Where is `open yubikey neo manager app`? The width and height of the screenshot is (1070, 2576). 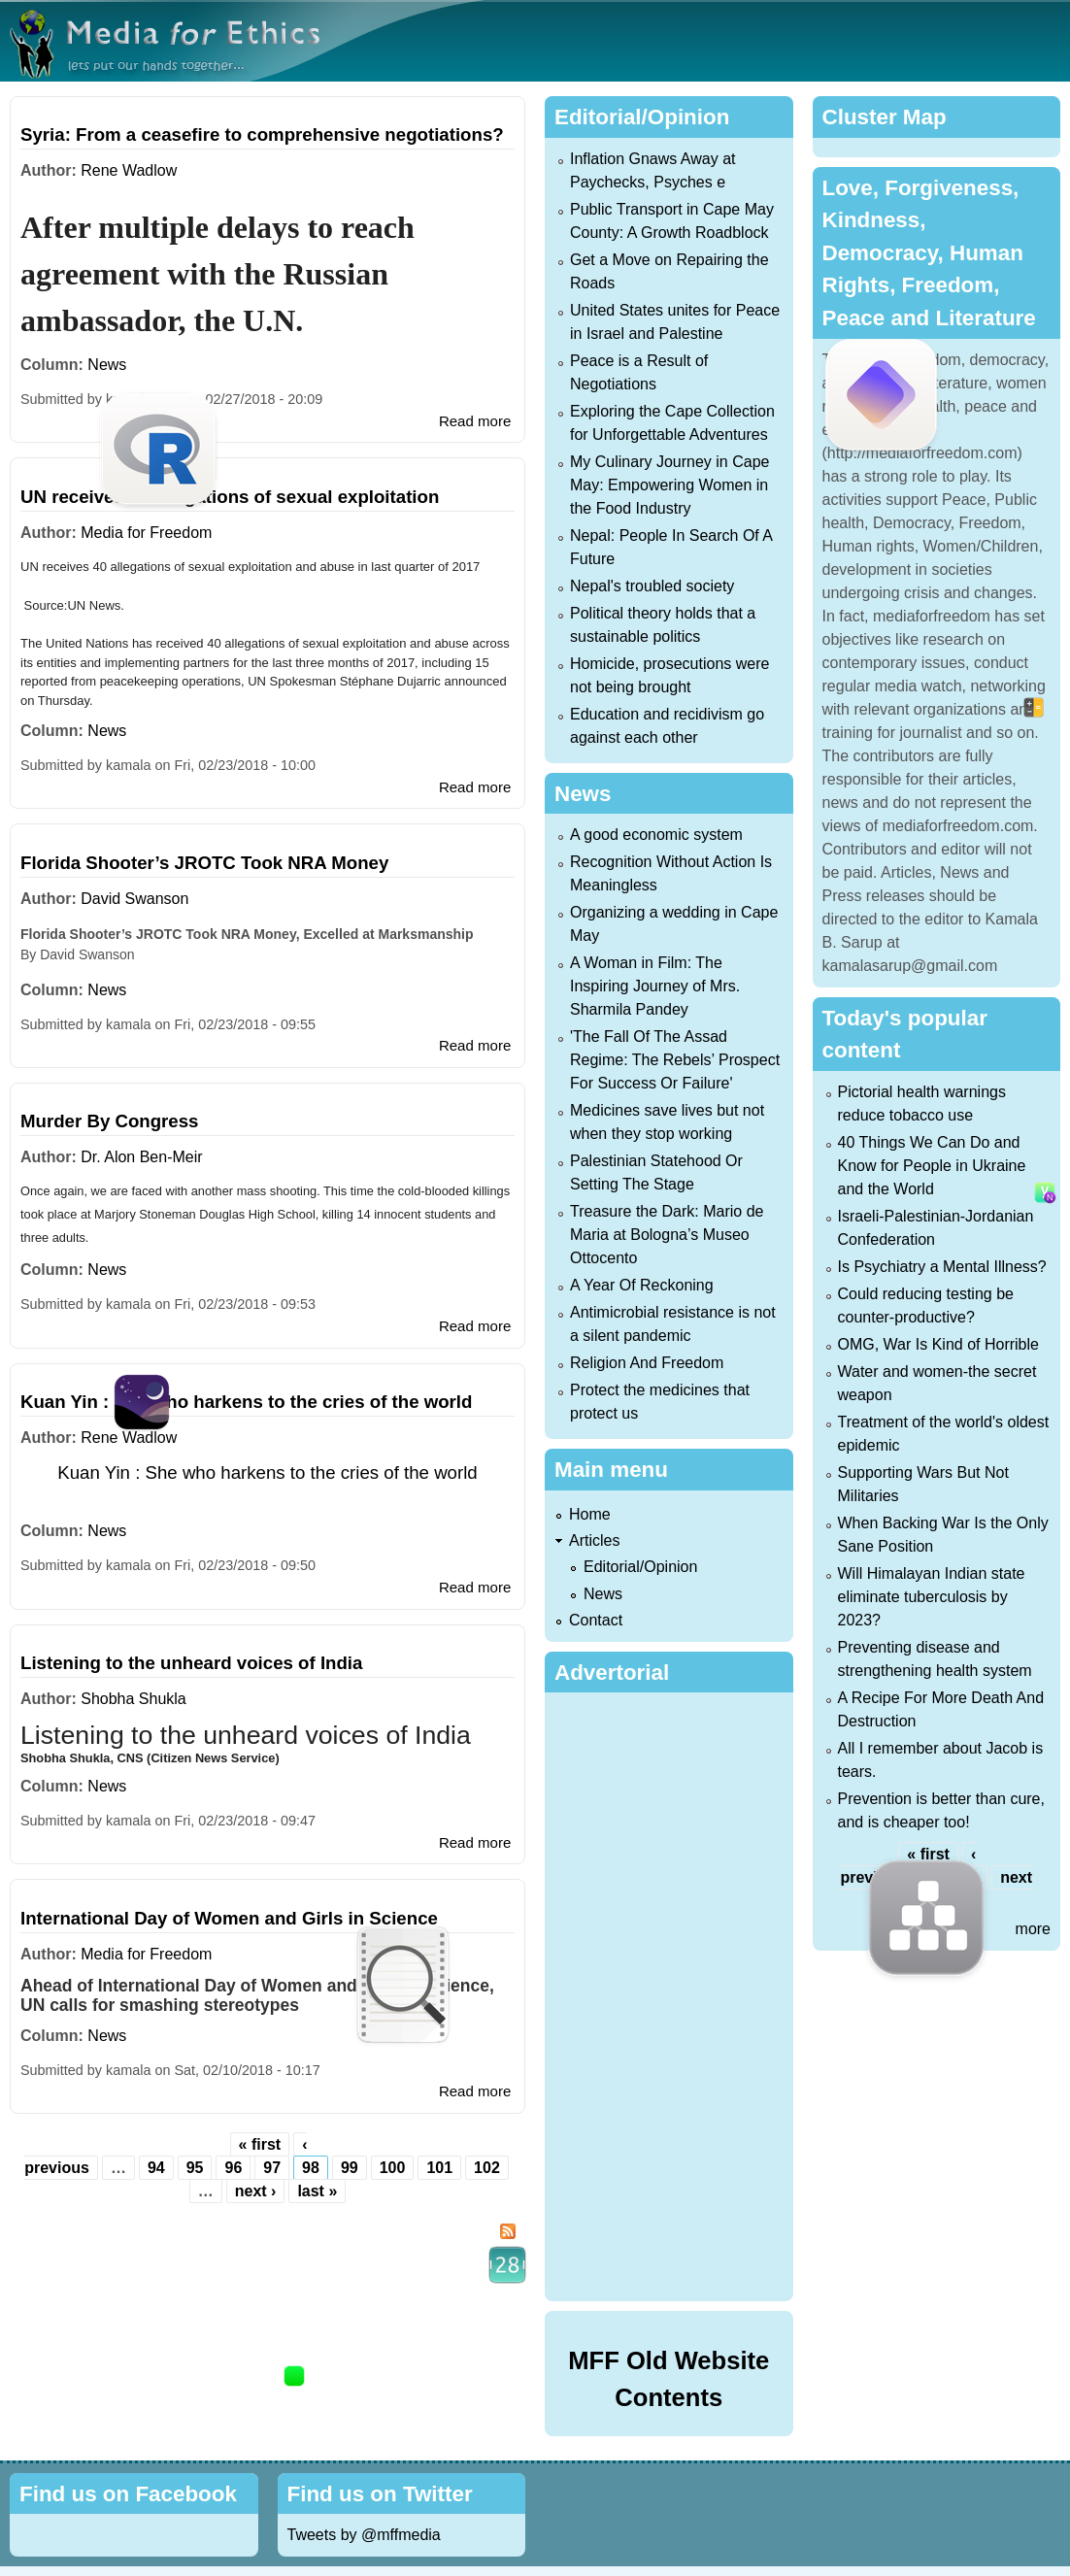 open yubikey neo manager app is located at coordinates (1045, 1192).